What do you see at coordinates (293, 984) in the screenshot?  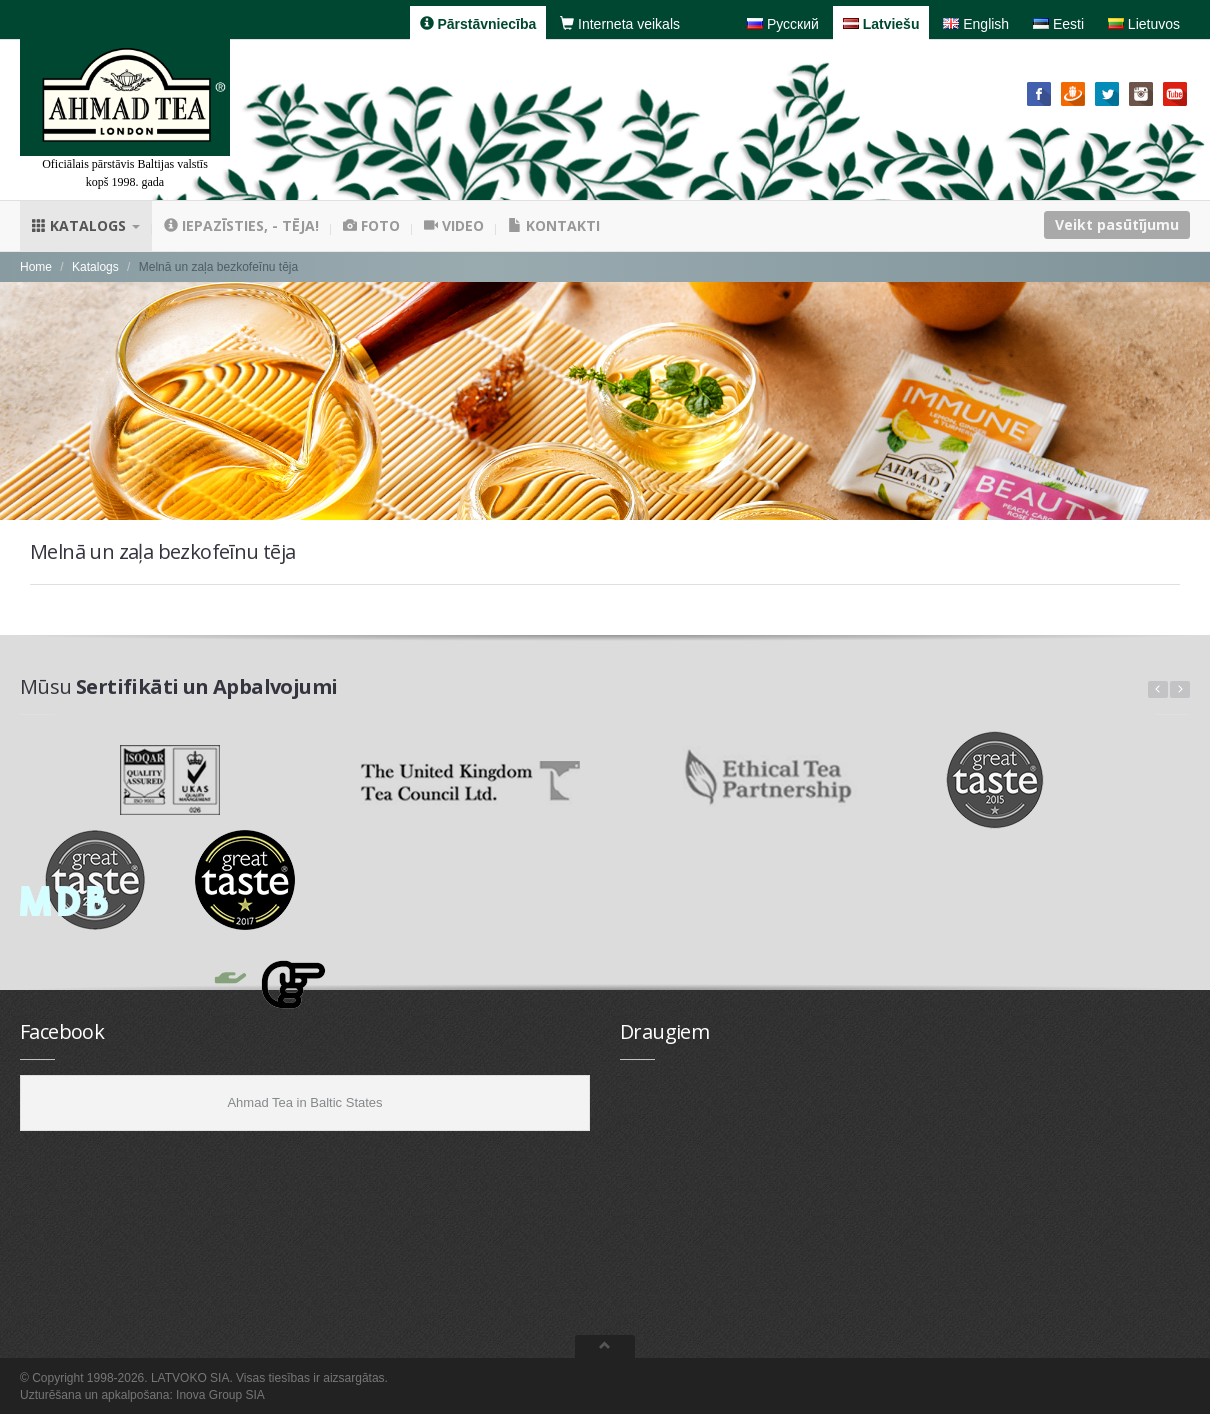 I see `tap to continue or proceed to the next step` at bounding box center [293, 984].